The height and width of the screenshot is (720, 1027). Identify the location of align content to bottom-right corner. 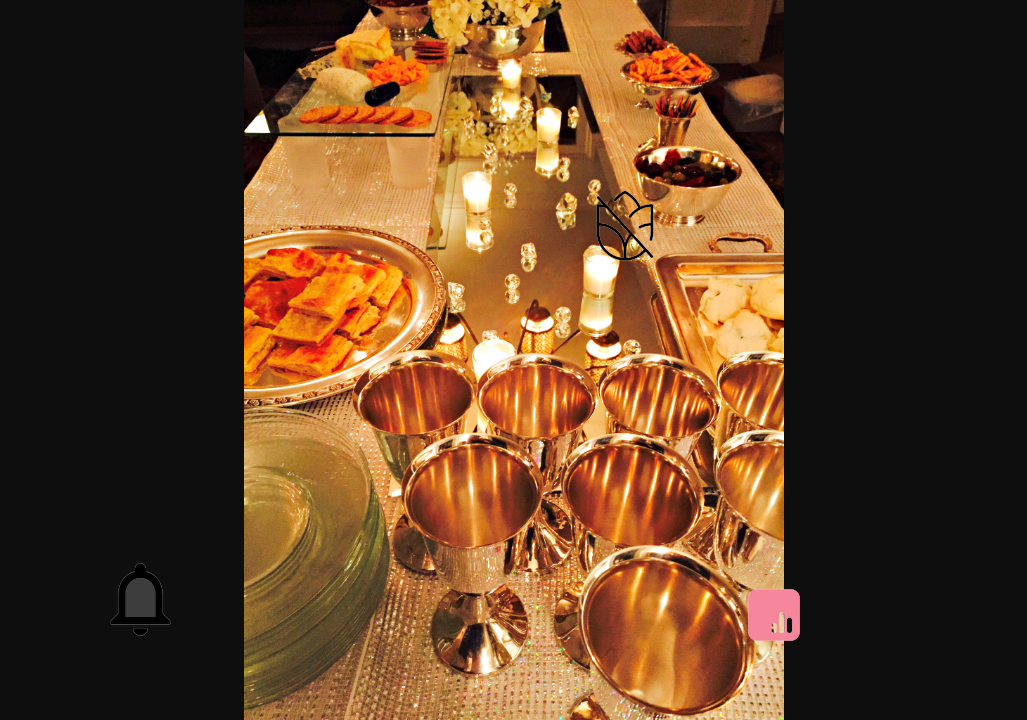
(774, 615).